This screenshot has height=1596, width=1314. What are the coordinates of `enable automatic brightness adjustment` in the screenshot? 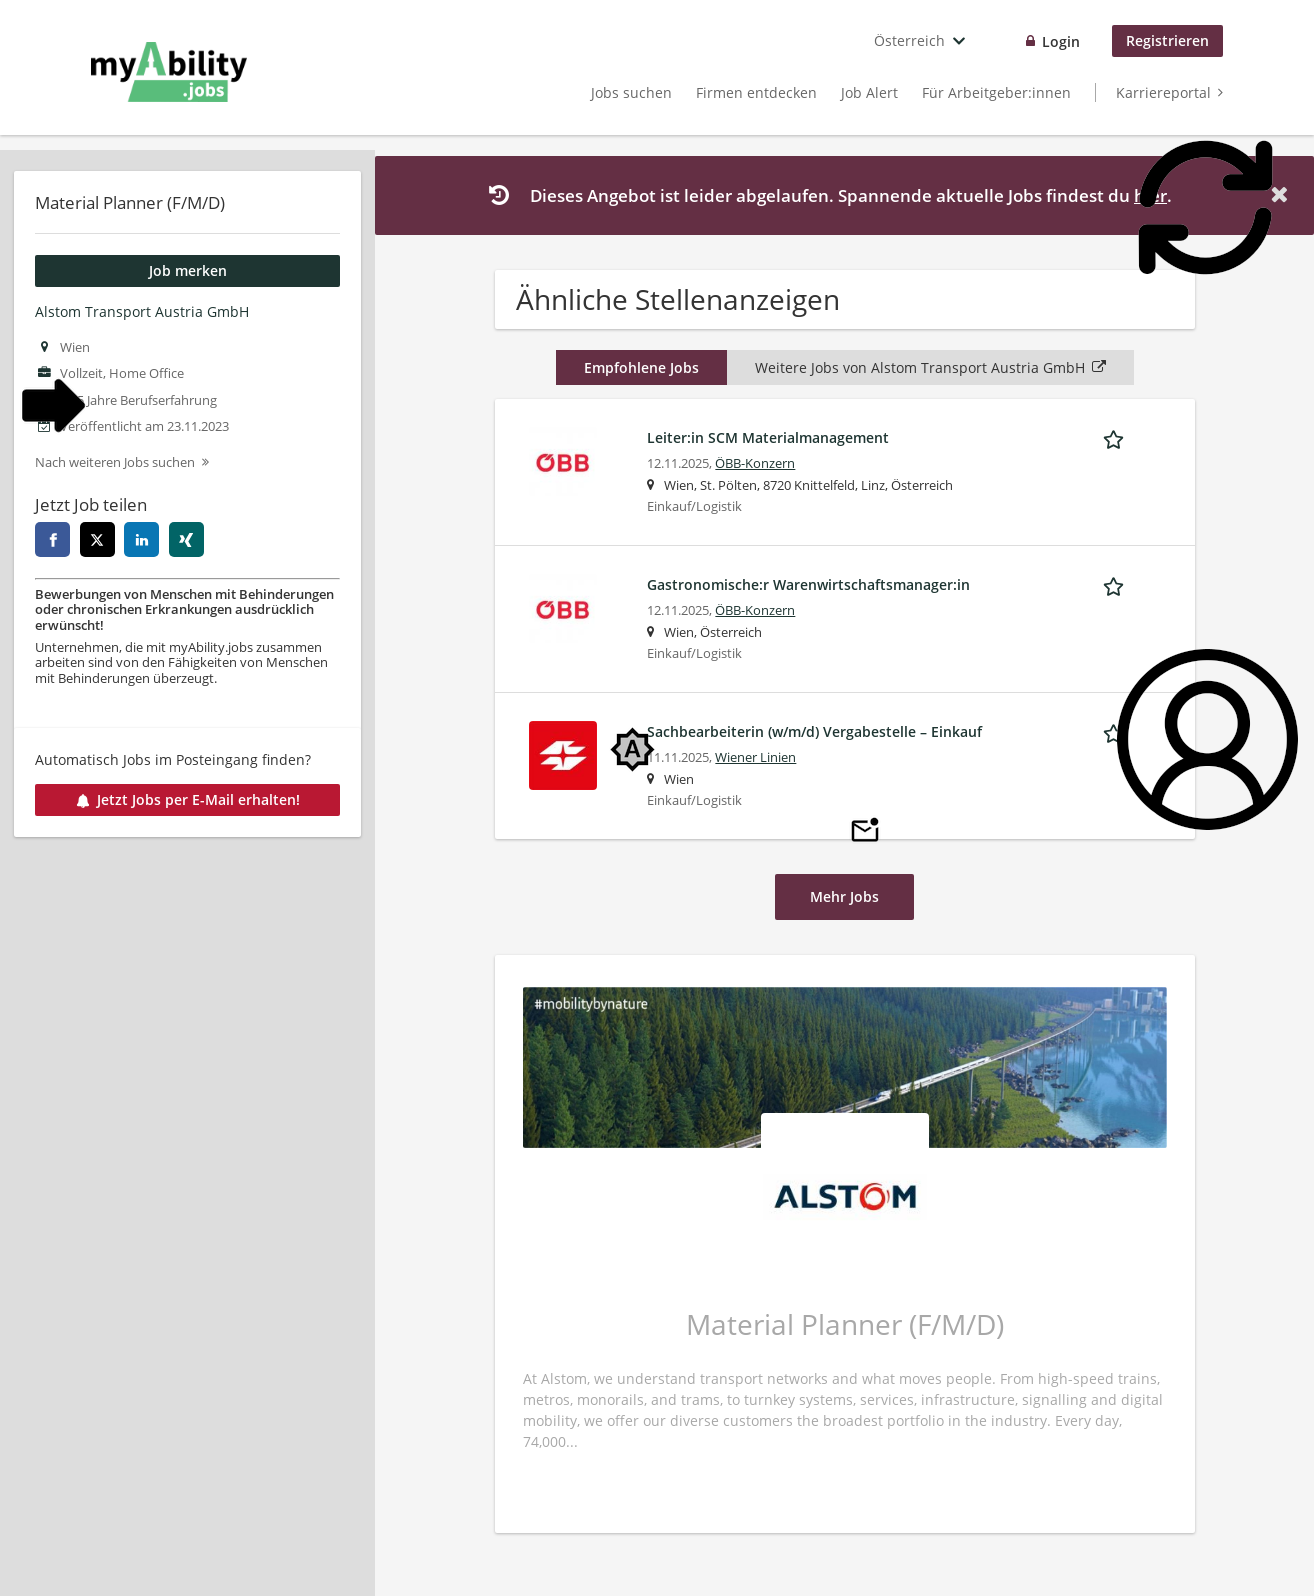 It's located at (632, 749).